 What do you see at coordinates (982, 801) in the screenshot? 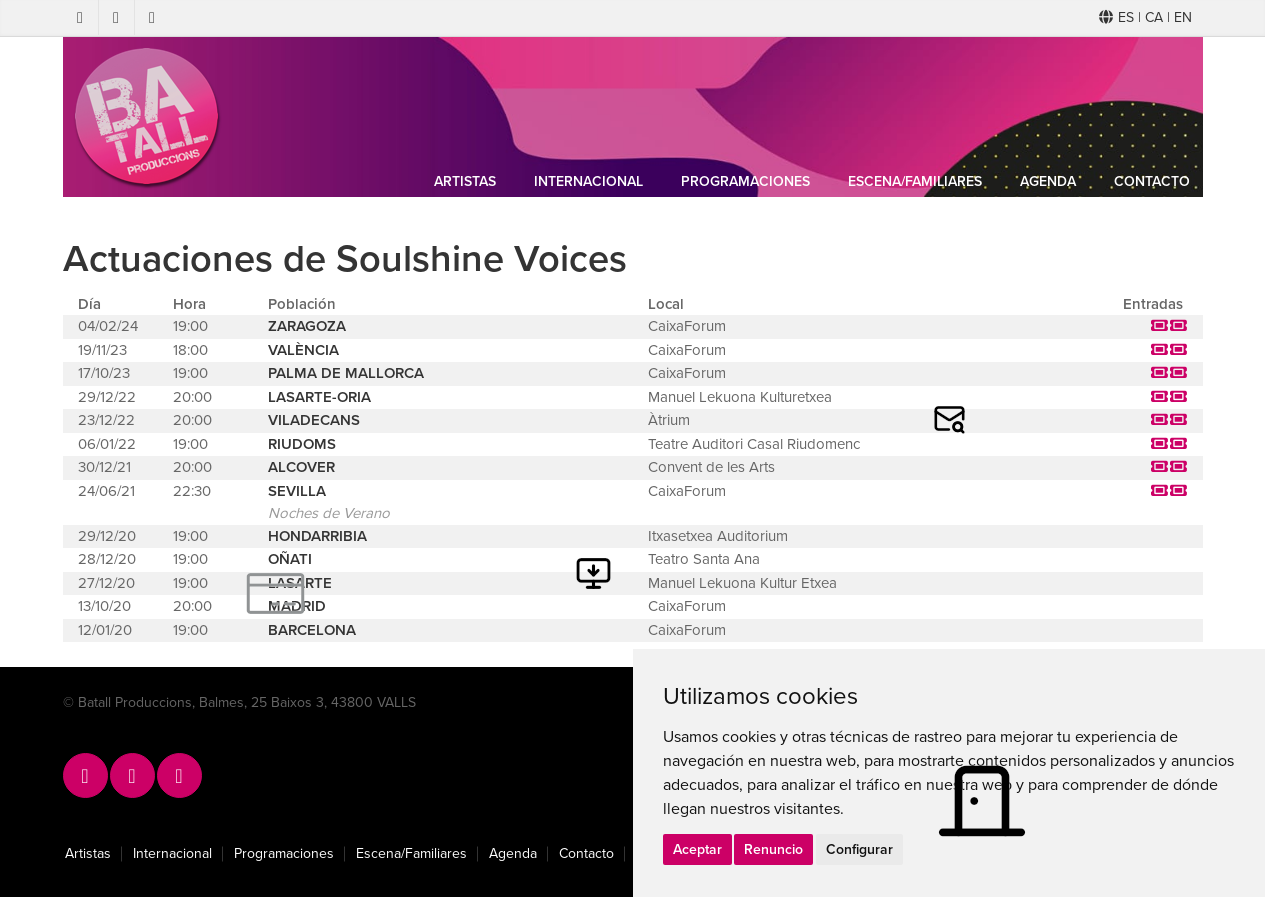
I see `log out or exit the application` at bounding box center [982, 801].